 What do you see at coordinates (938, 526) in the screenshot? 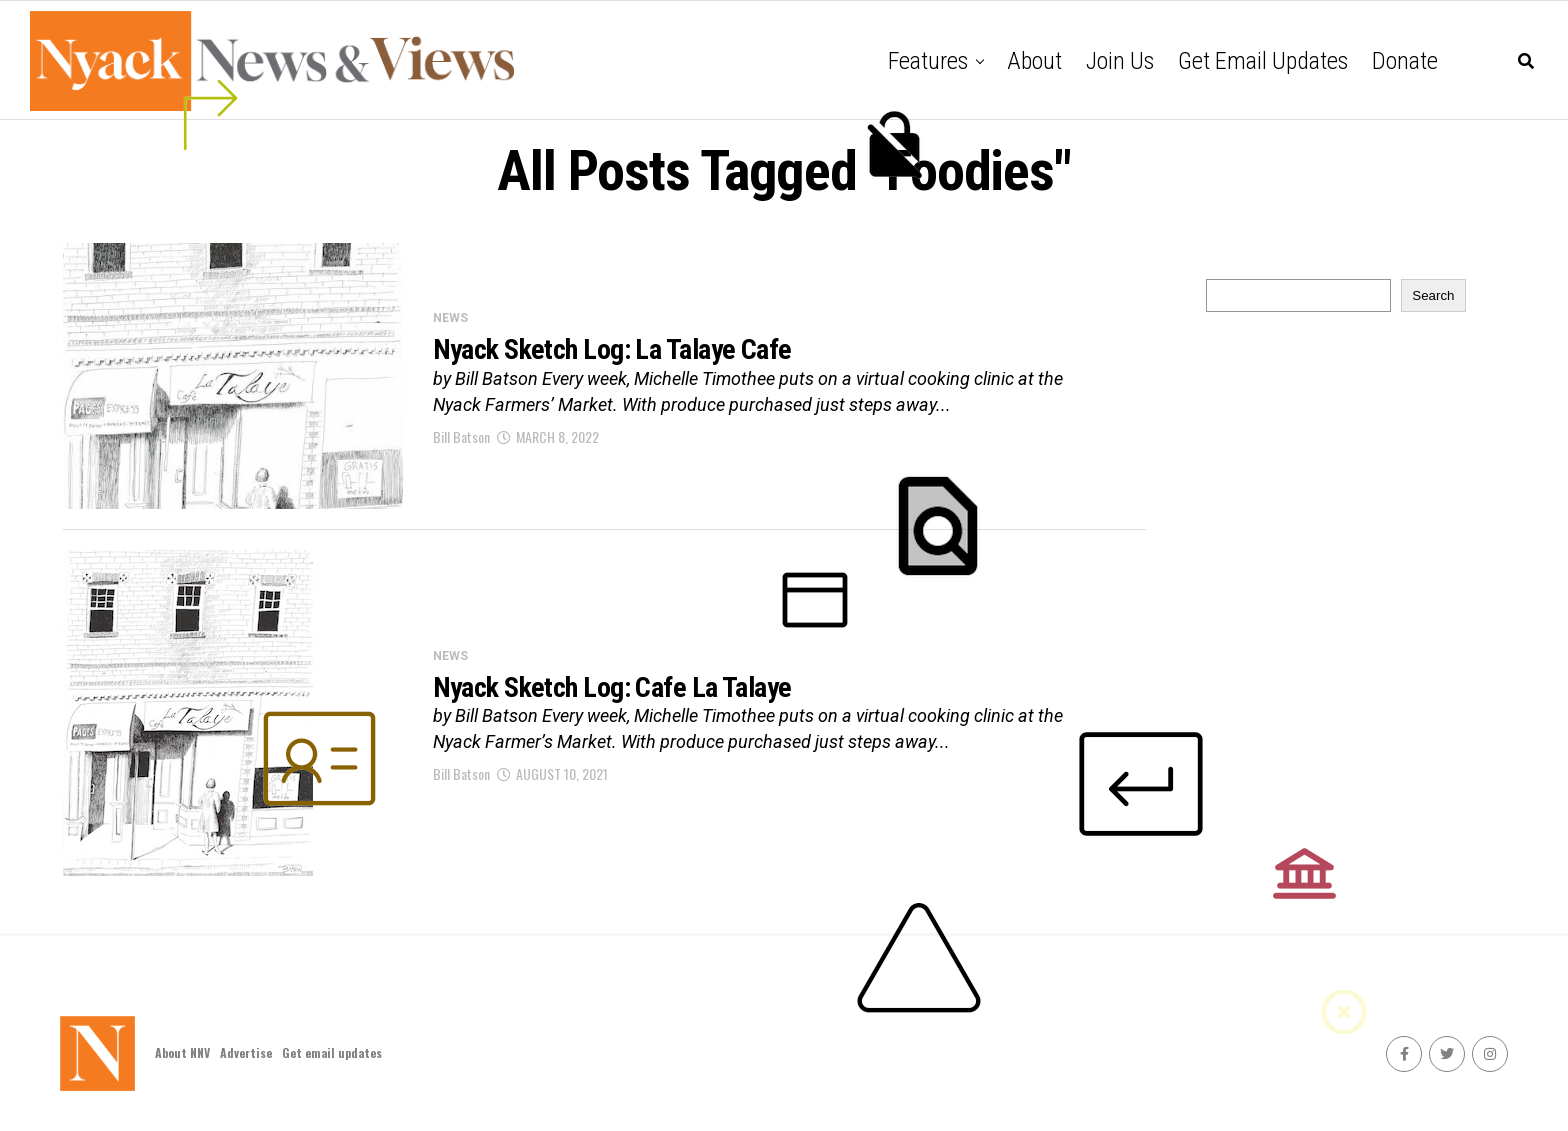
I see `search within the current document` at bounding box center [938, 526].